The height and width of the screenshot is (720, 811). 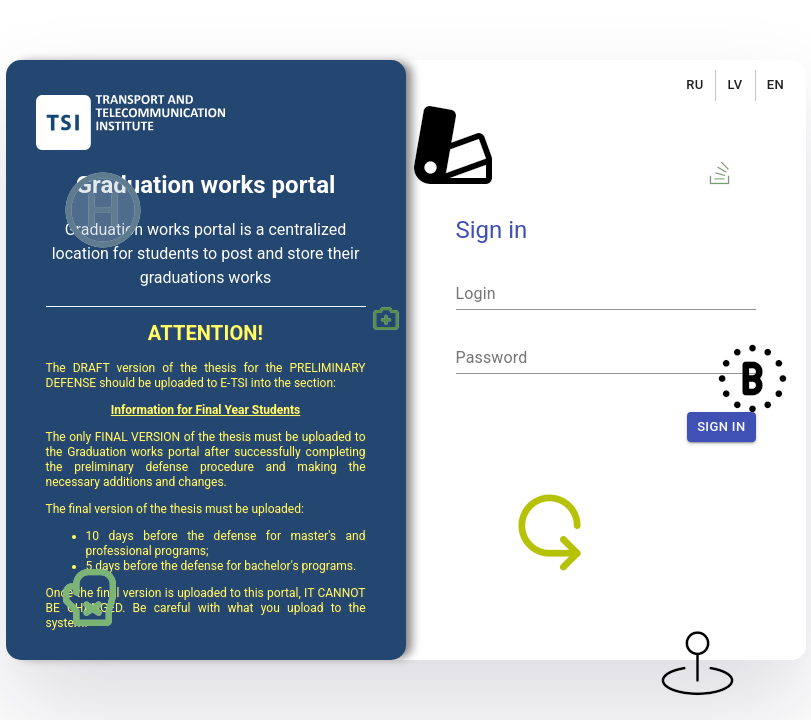 What do you see at coordinates (450, 148) in the screenshot?
I see `access color palette or theme options` at bounding box center [450, 148].